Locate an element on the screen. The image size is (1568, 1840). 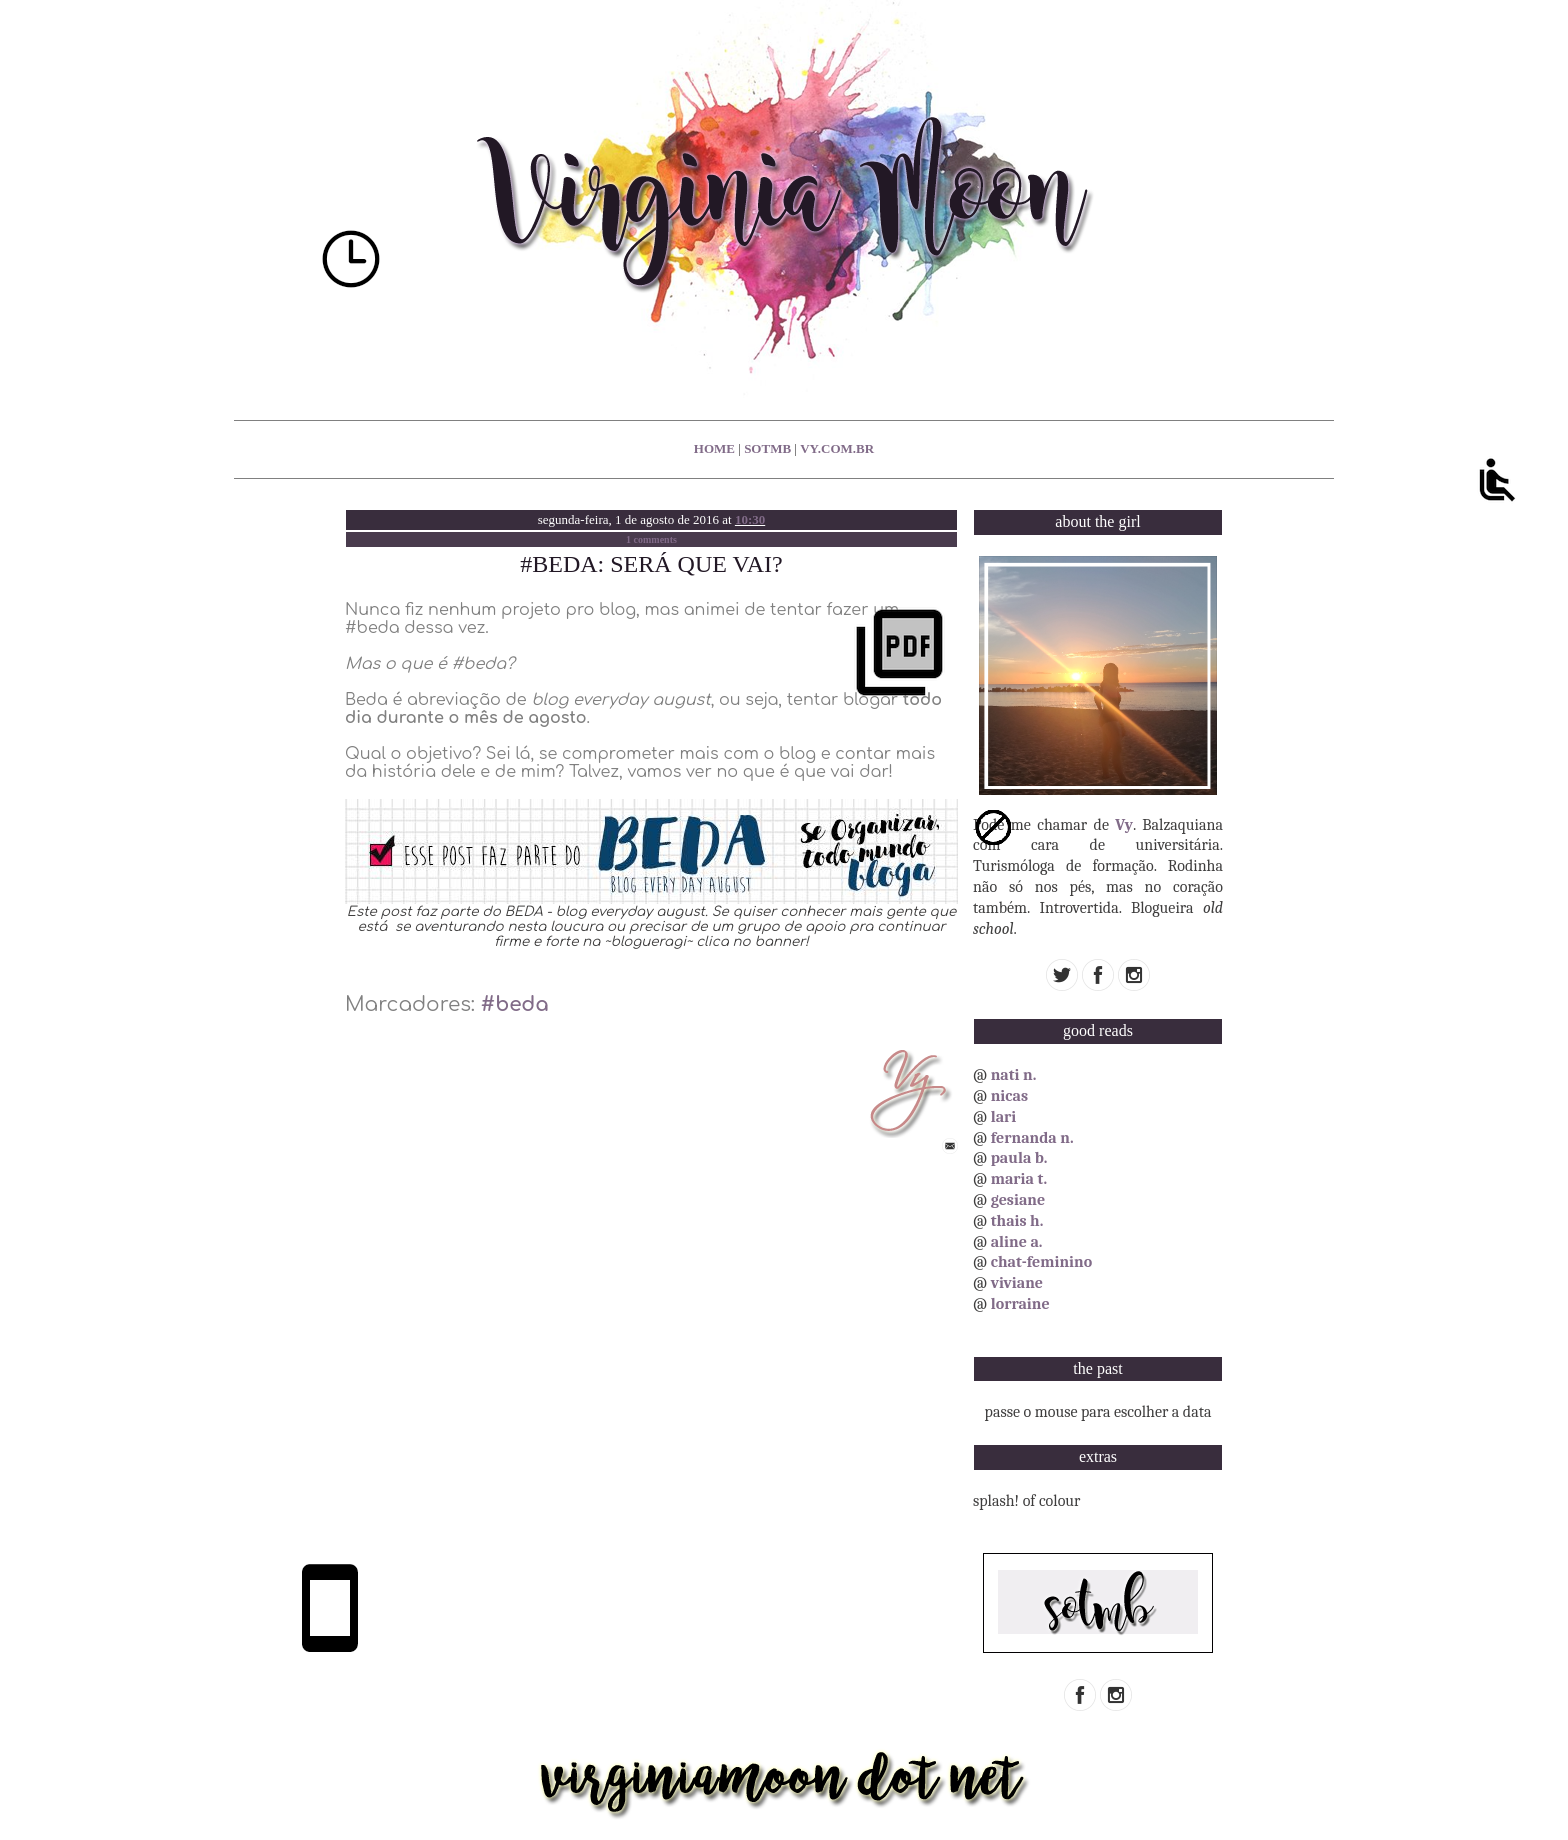
indicates standard seat recline position is located at coordinates (1497, 480).